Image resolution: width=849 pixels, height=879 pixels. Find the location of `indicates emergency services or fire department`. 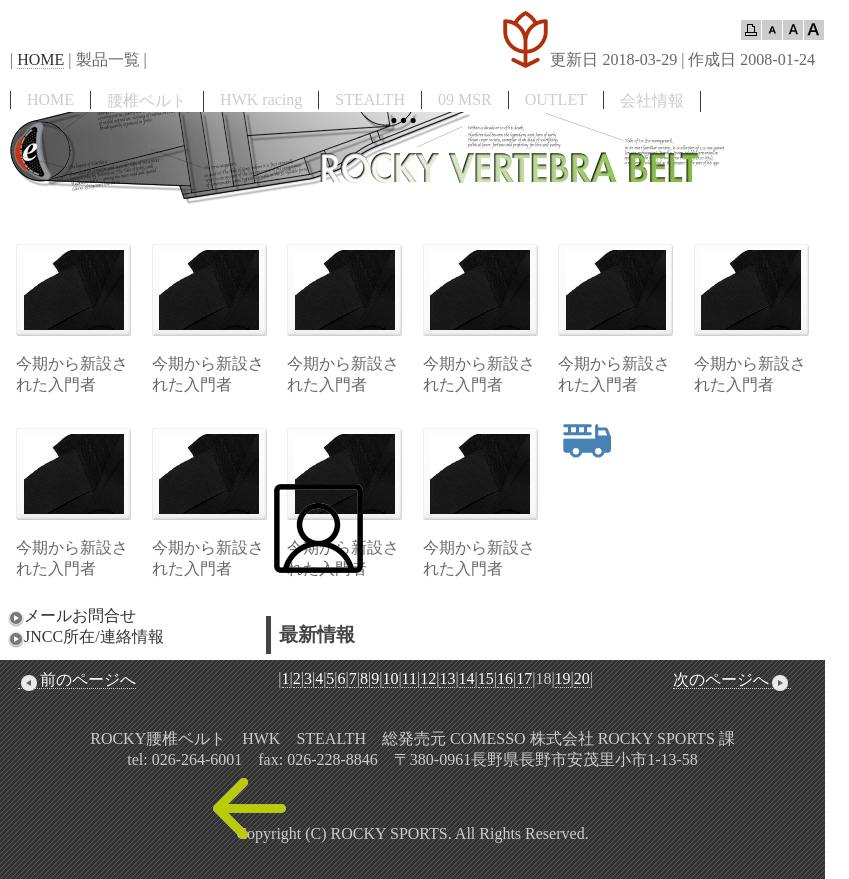

indicates emergency services or fire department is located at coordinates (585, 438).